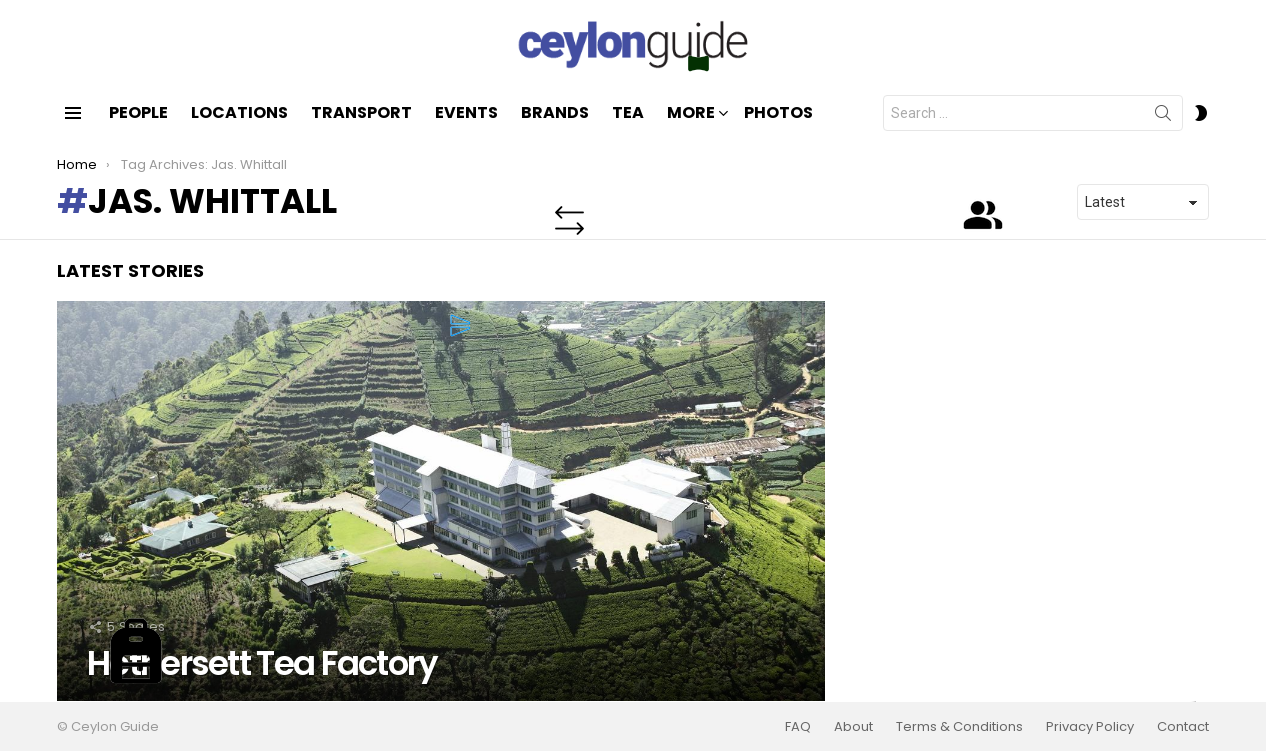  What do you see at coordinates (698, 63) in the screenshot?
I see `switch to panorama photo mode` at bounding box center [698, 63].